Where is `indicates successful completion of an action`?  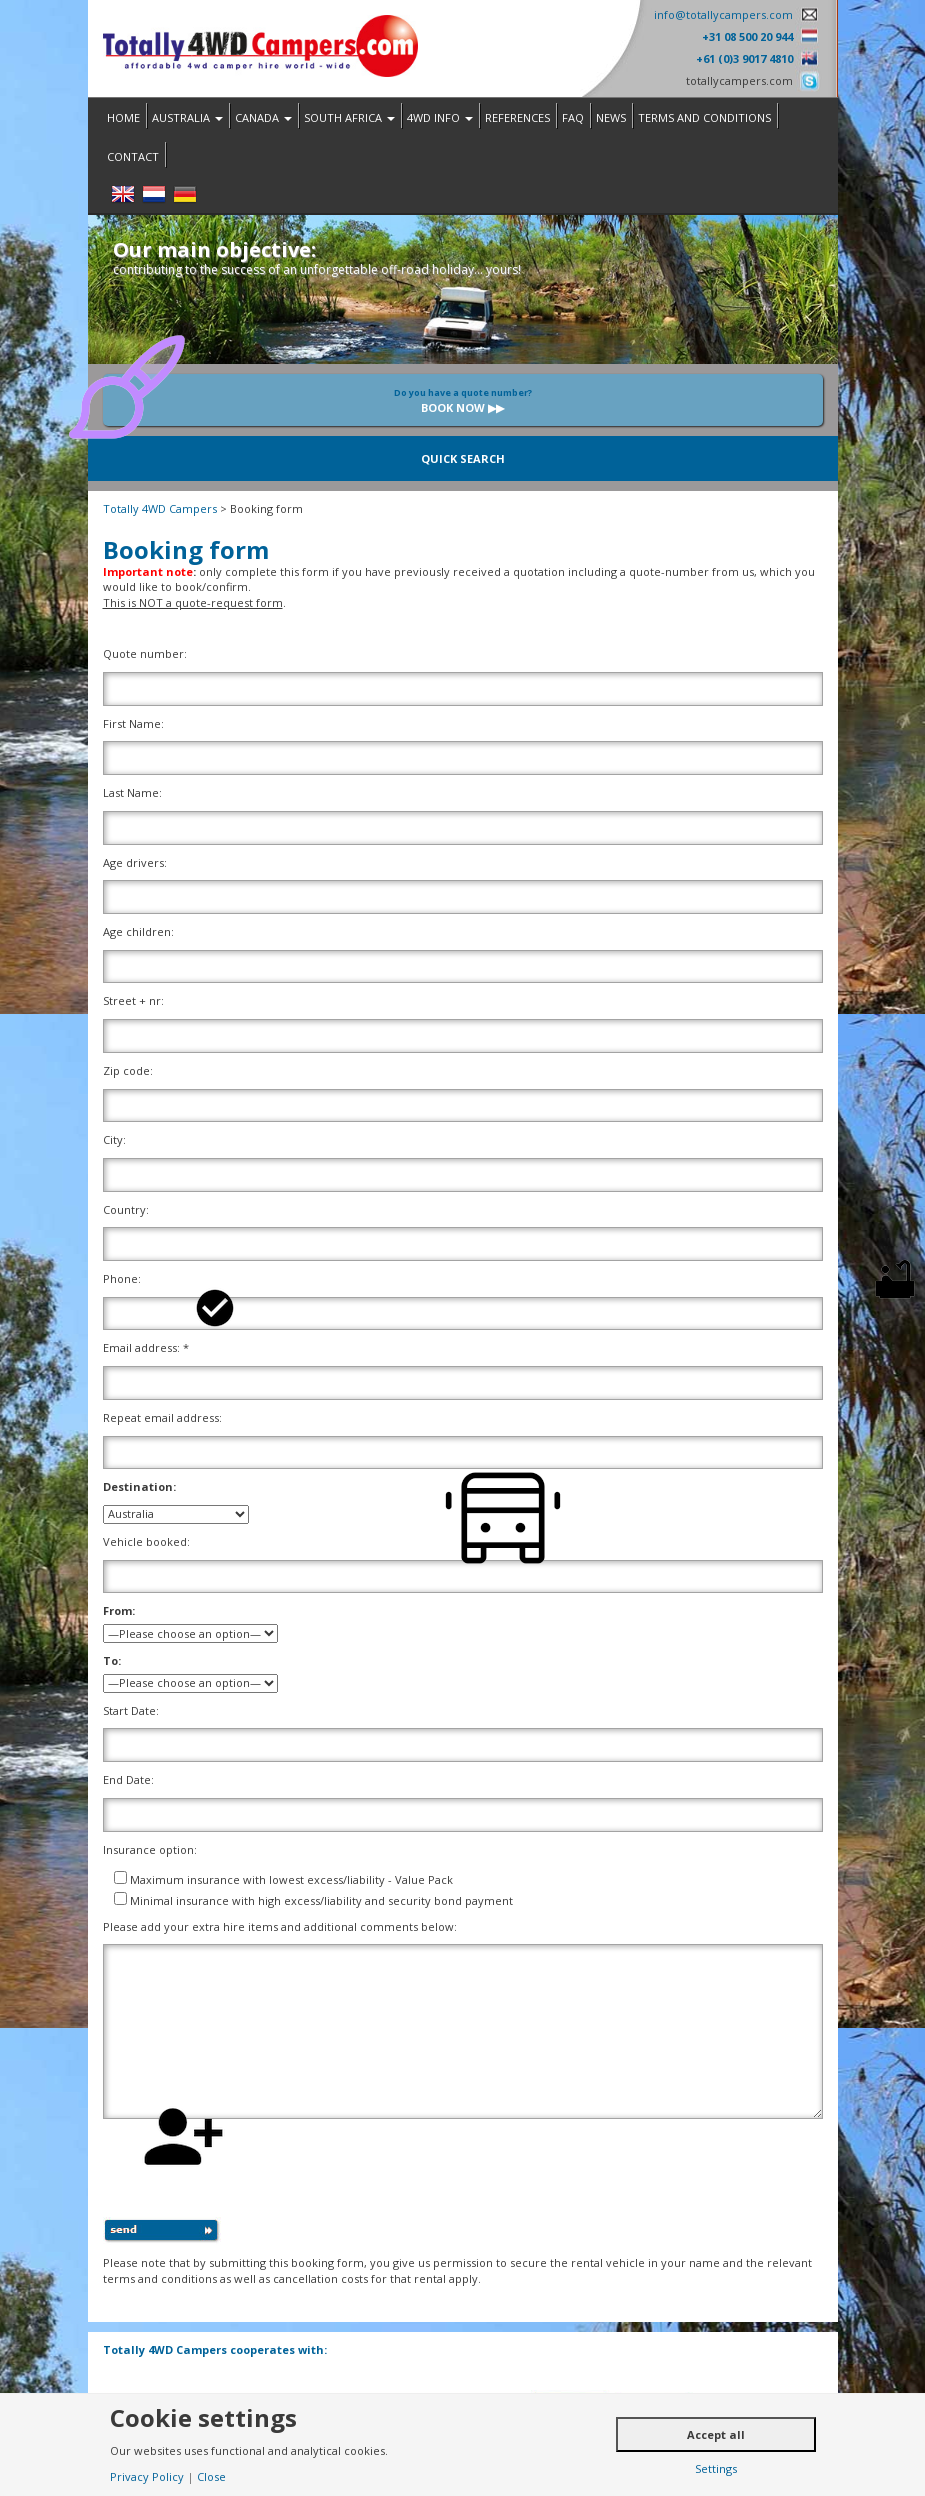 indicates successful completion of an action is located at coordinates (215, 1308).